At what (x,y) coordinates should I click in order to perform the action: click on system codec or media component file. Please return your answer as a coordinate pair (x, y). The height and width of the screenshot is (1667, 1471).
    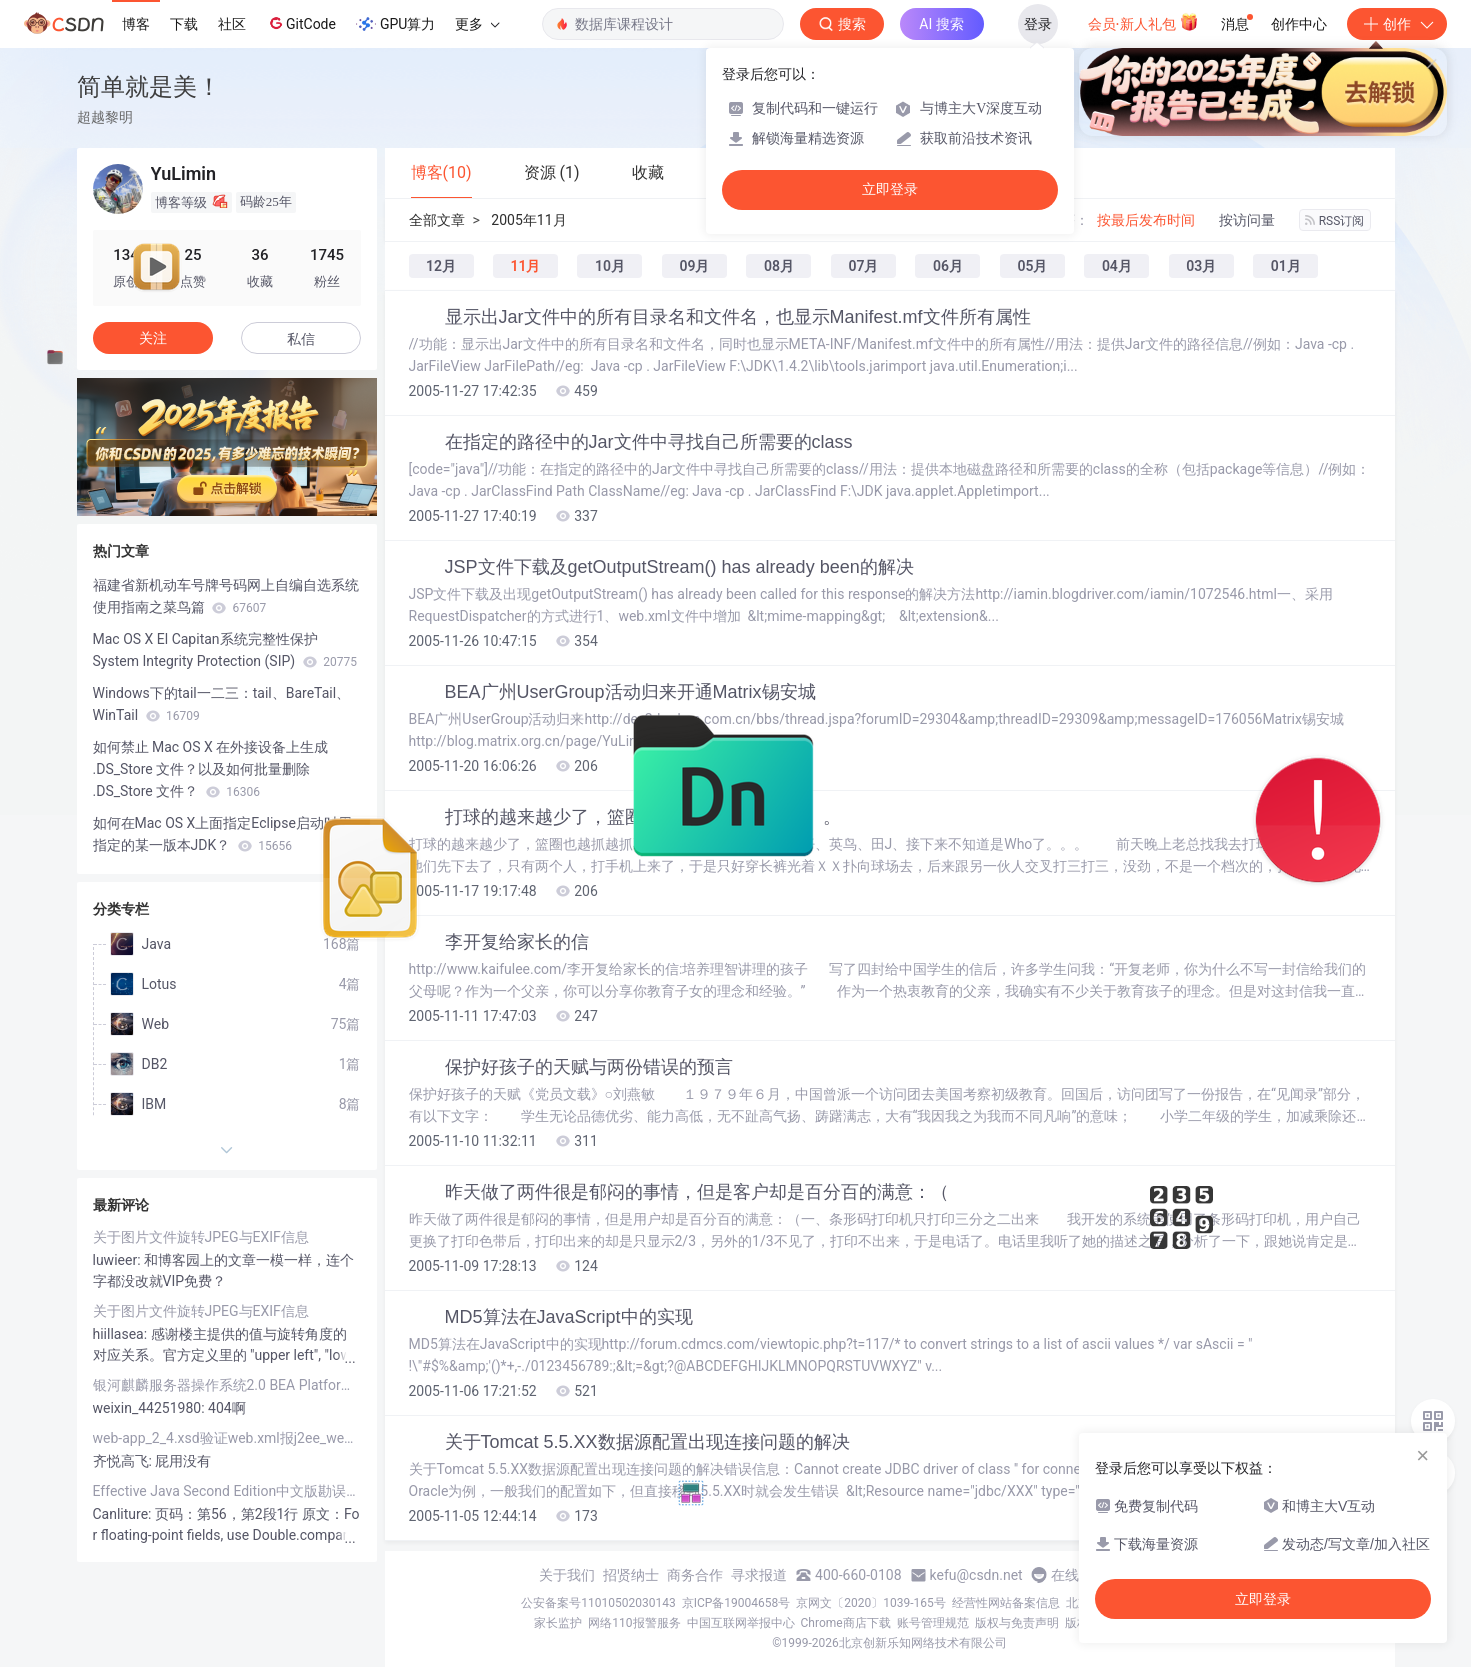
    Looking at the image, I should click on (156, 267).